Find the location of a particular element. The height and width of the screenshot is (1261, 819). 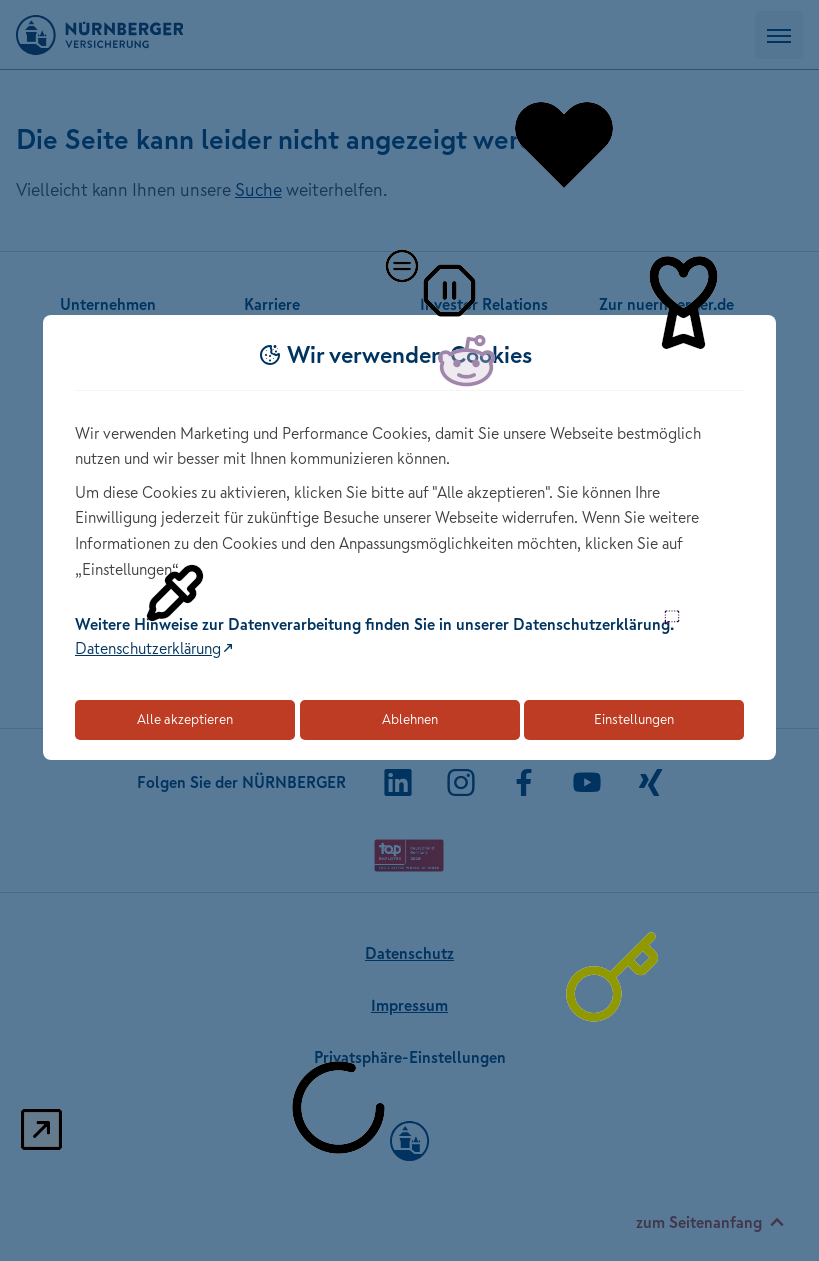

view sponsor tiers and levels is located at coordinates (683, 299).